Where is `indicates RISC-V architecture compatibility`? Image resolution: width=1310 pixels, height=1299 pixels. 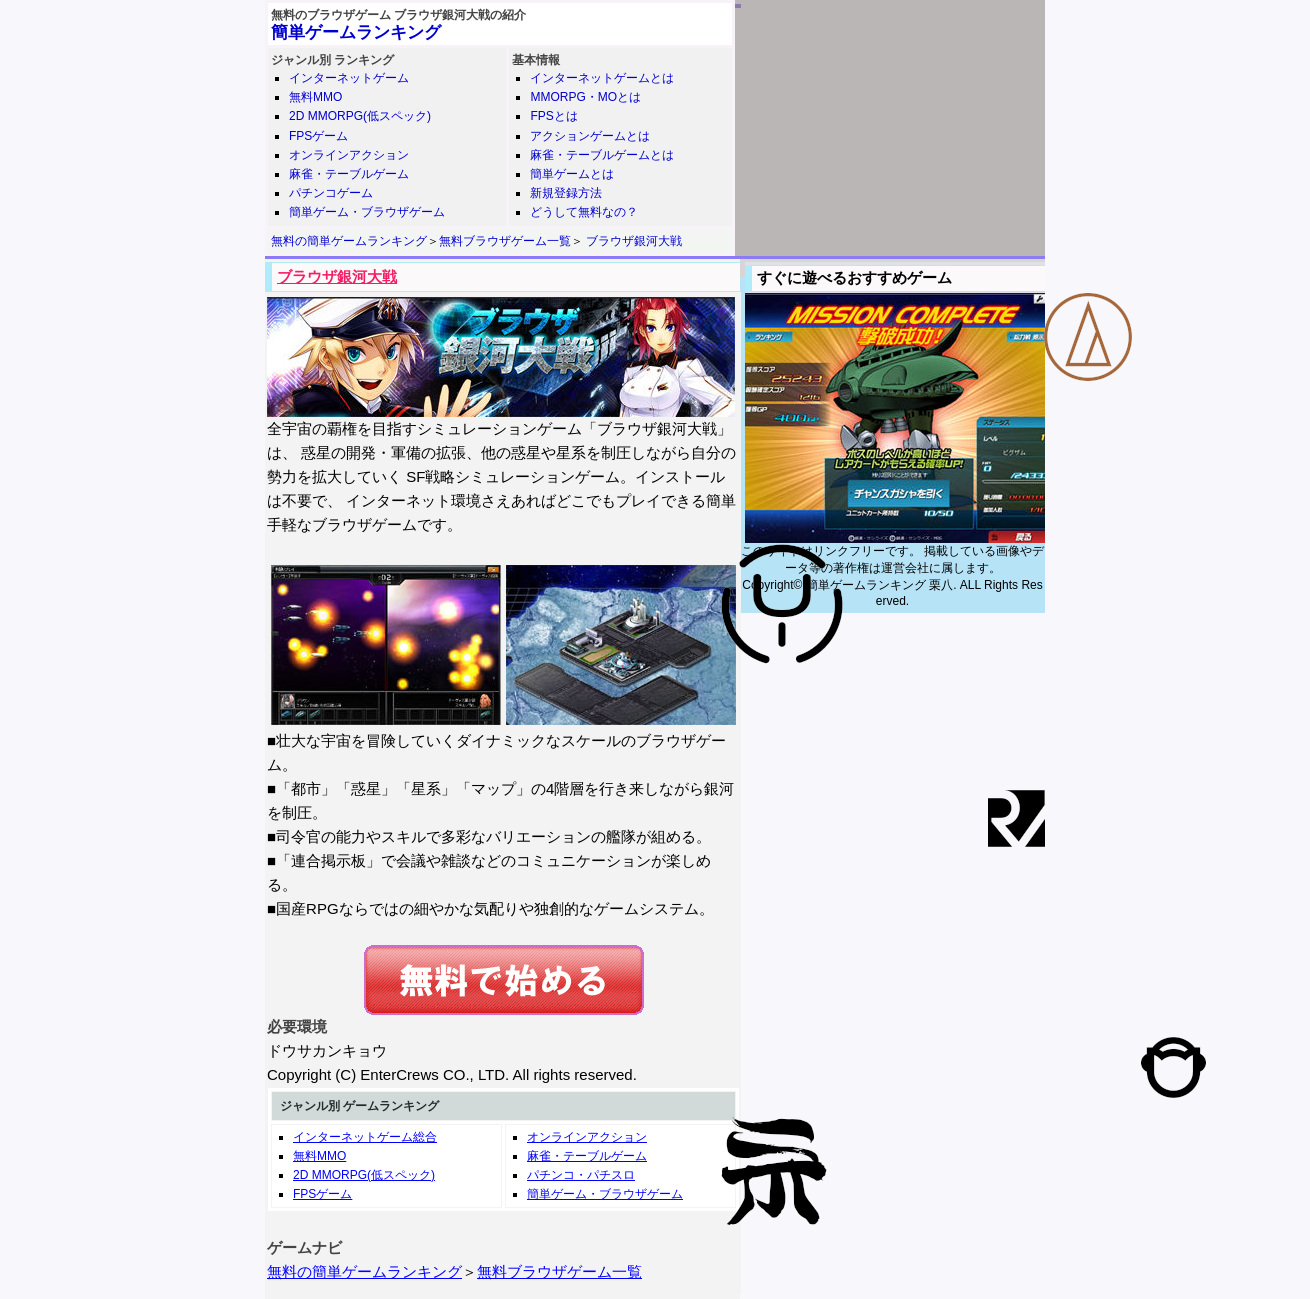
indicates RISC-V architecture compatibility is located at coordinates (1016, 818).